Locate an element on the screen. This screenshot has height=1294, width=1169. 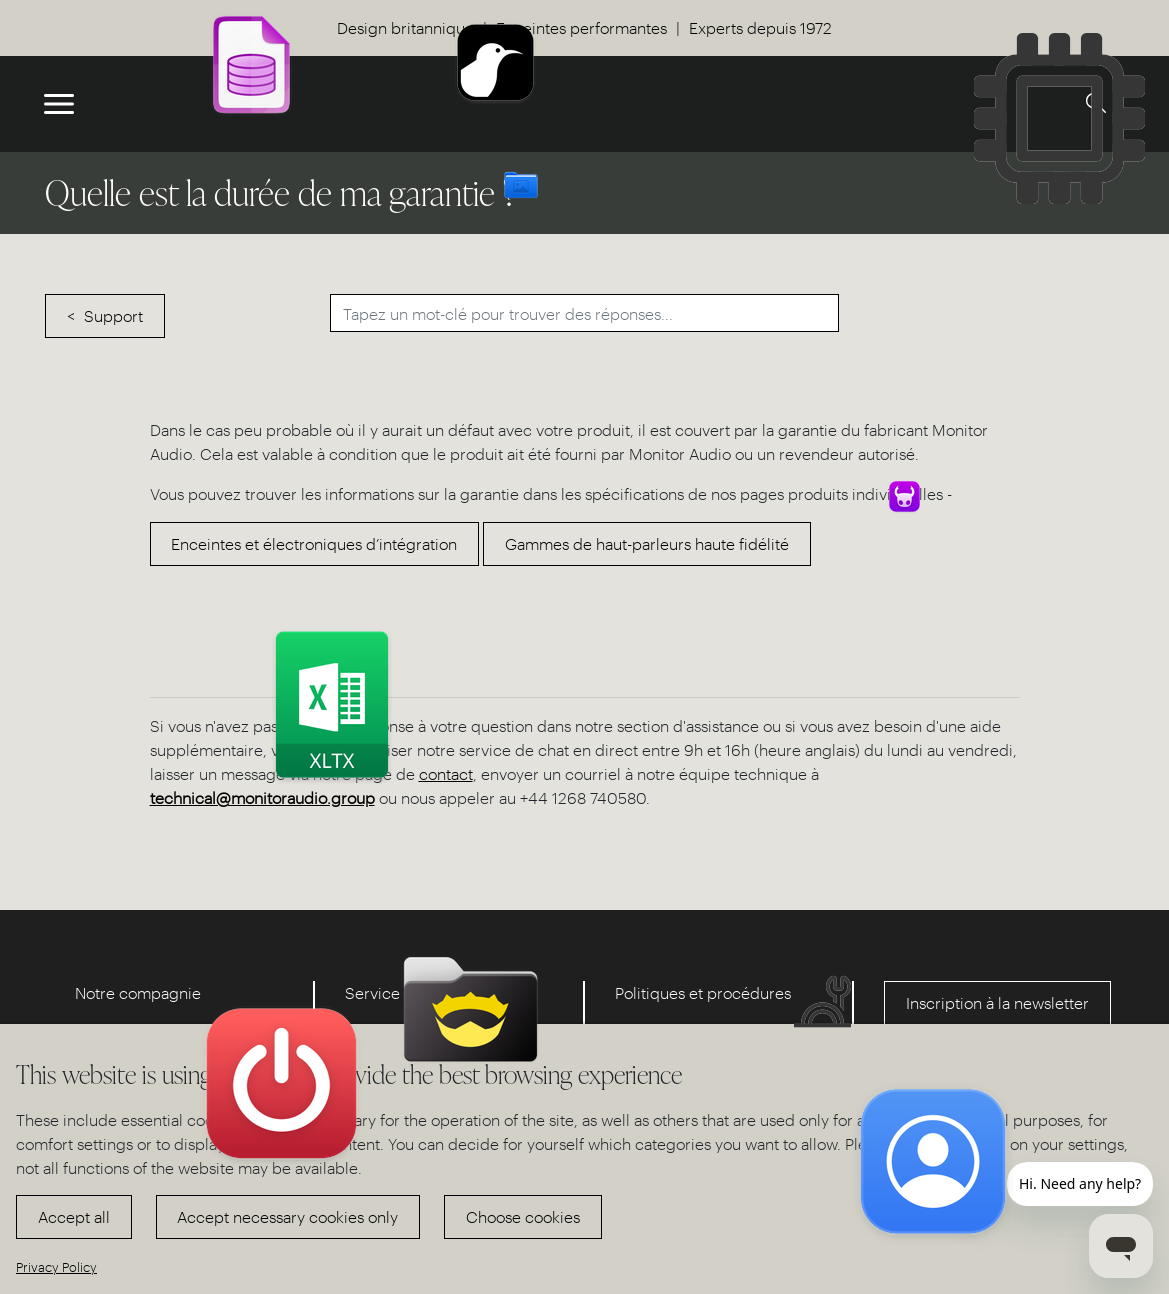
open your images folder is located at coordinates (521, 185).